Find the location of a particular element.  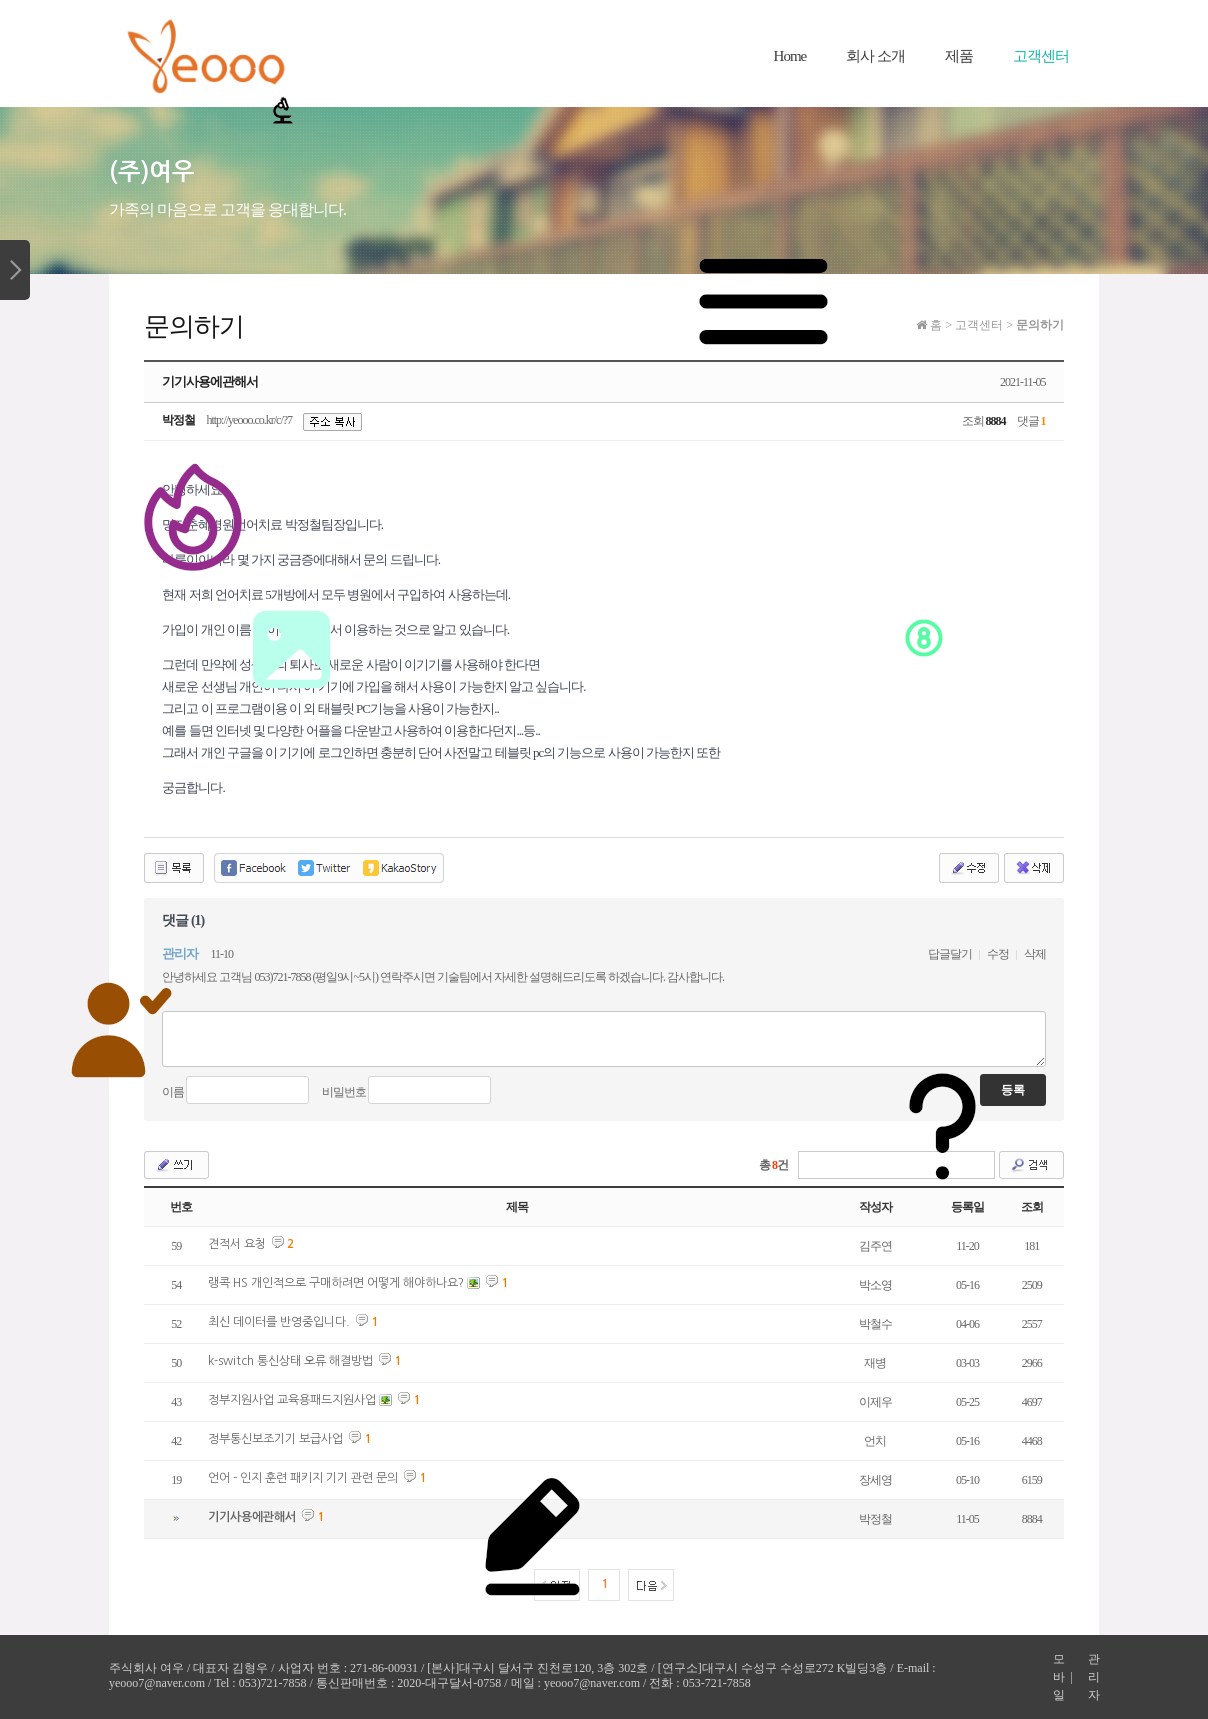

access biotech or laboratory features is located at coordinates (283, 111).